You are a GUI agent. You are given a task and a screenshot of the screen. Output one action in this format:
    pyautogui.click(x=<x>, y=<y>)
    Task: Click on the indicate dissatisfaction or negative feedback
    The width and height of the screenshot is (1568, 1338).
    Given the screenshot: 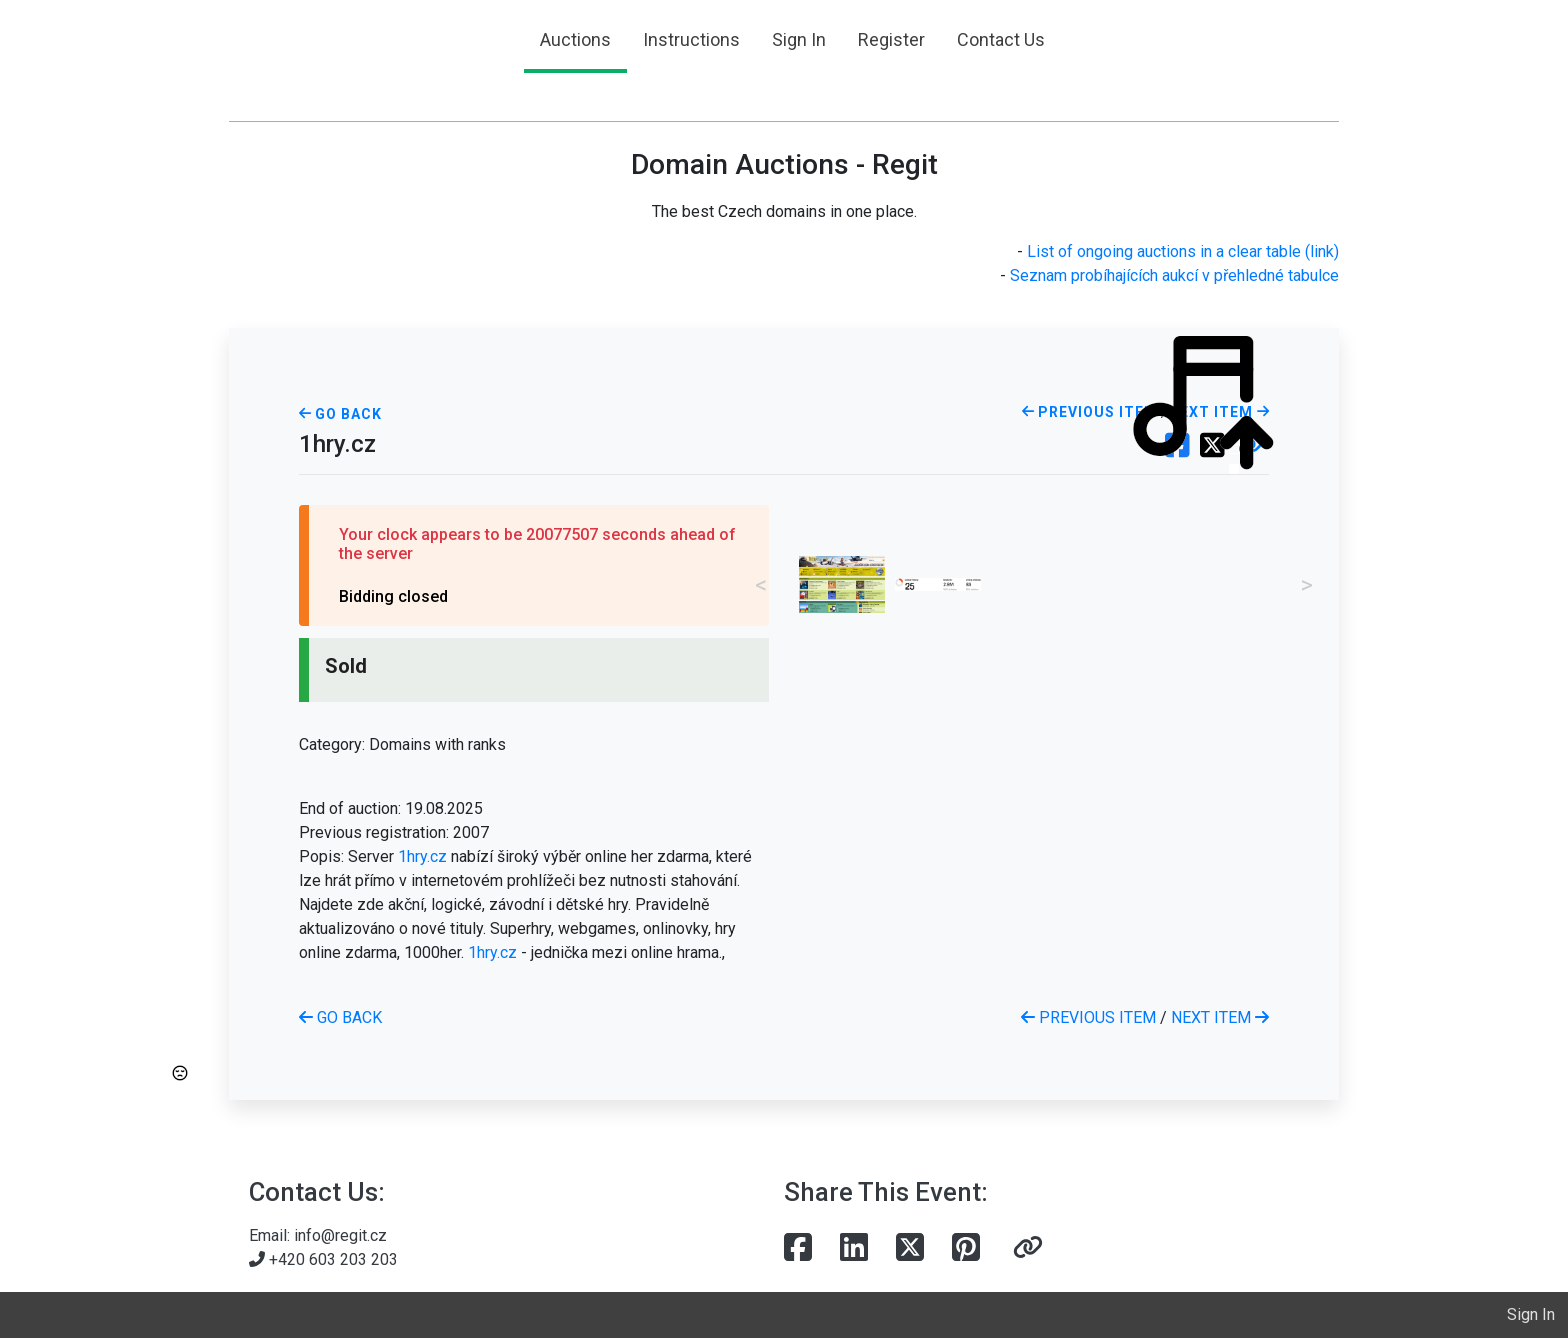 What is the action you would take?
    pyautogui.click(x=180, y=1073)
    